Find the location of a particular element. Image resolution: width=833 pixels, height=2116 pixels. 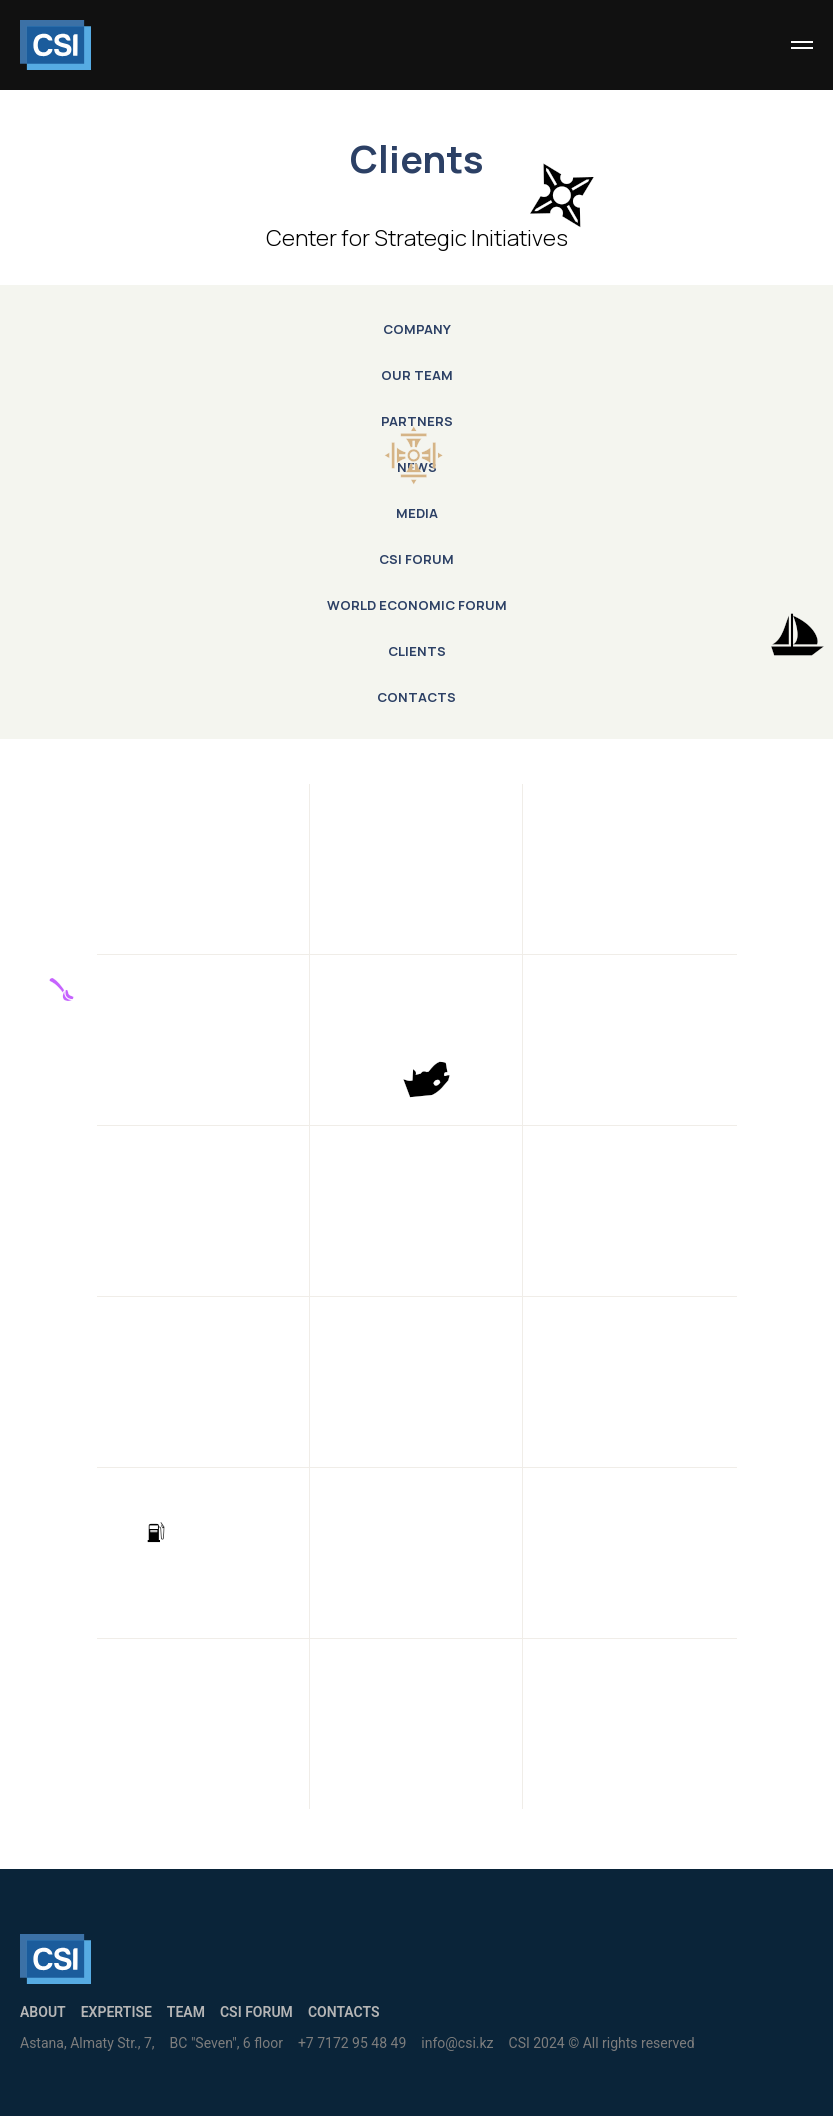

ice cream scoop tool or utensil icon is located at coordinates (61, 989).